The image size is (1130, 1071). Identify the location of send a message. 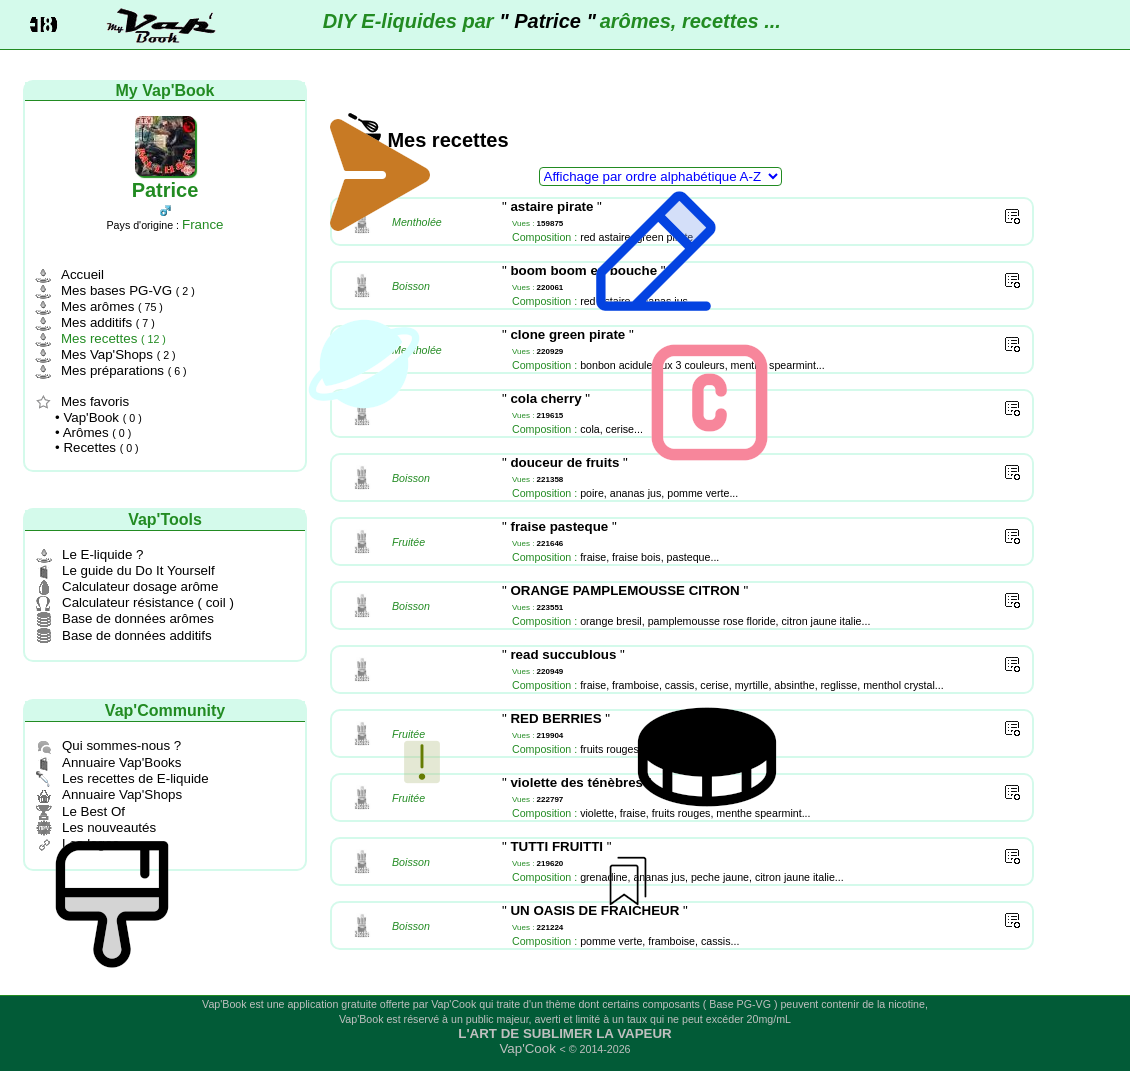
(374, 175).